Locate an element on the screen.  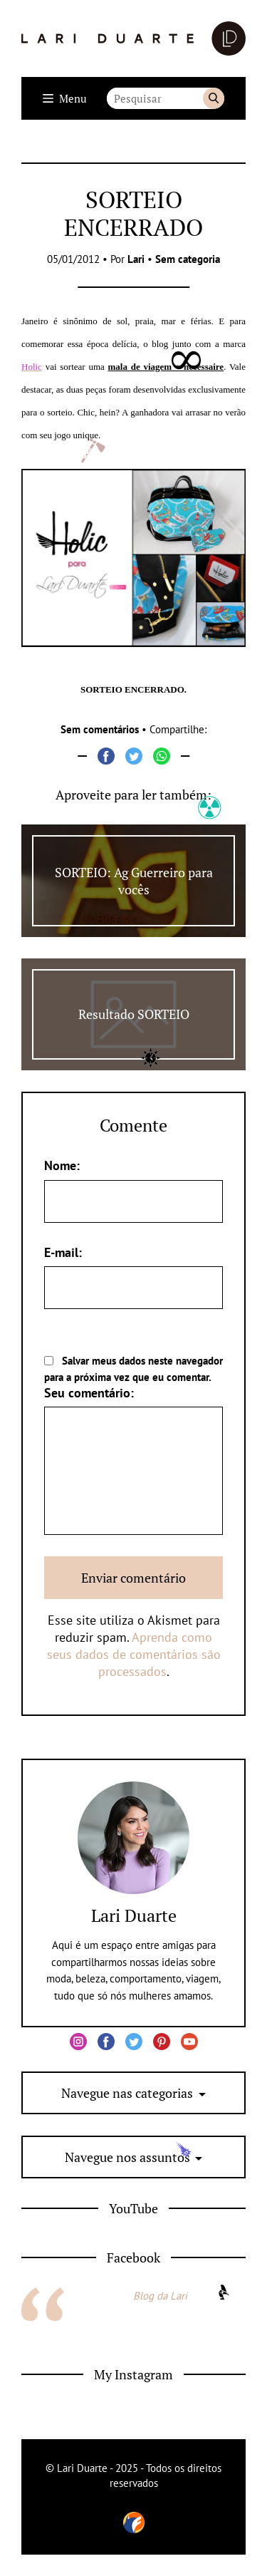
indicates unlimited or infinite quantity is located at coordinates (186, 360).